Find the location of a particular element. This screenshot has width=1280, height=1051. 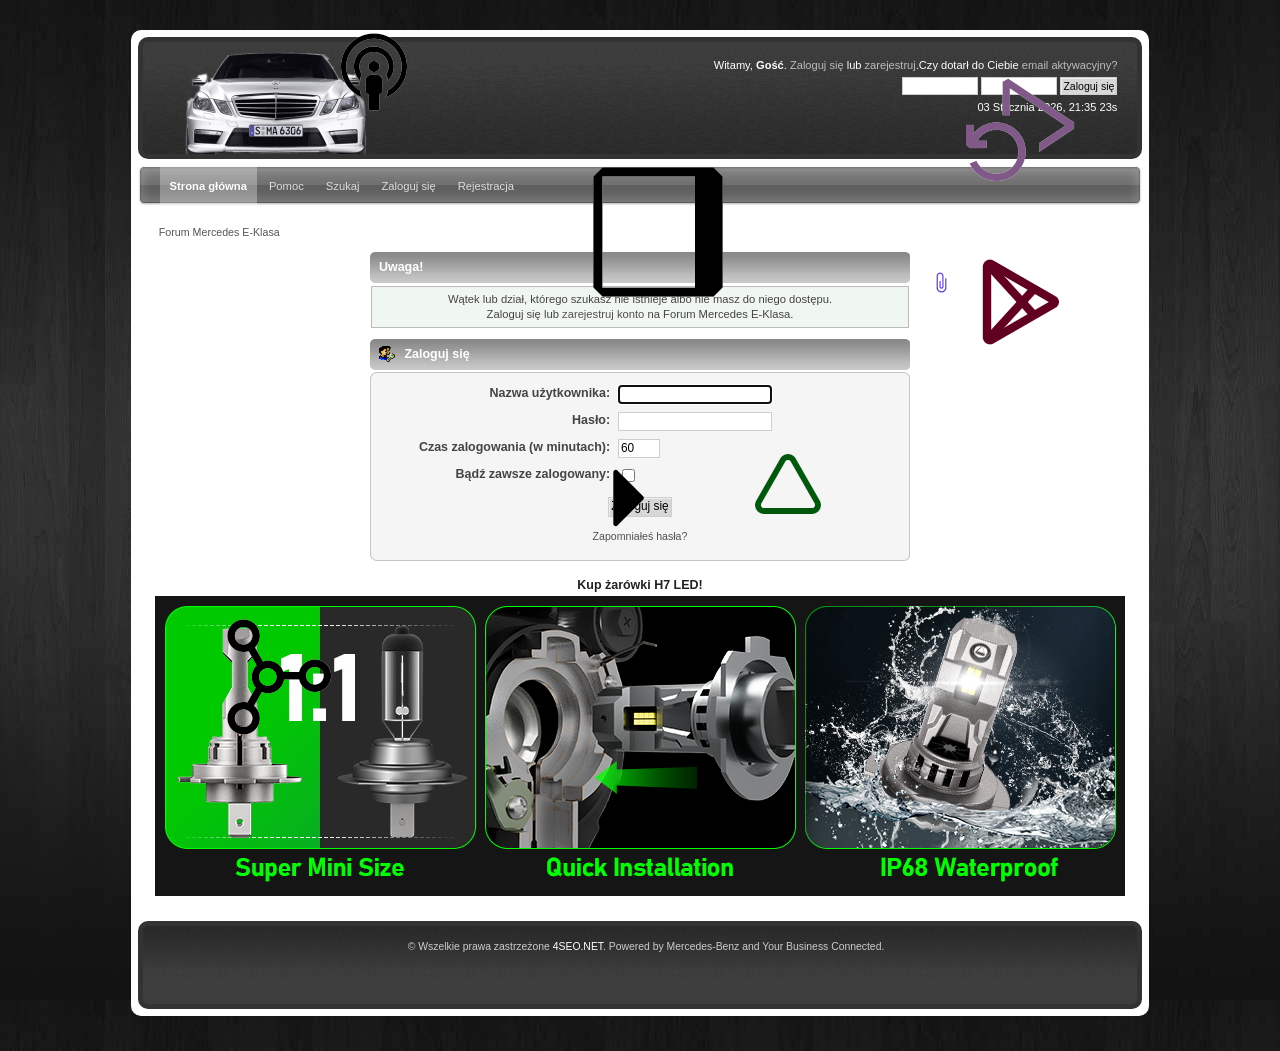

open google play store is located at coordinates (1021, 302).